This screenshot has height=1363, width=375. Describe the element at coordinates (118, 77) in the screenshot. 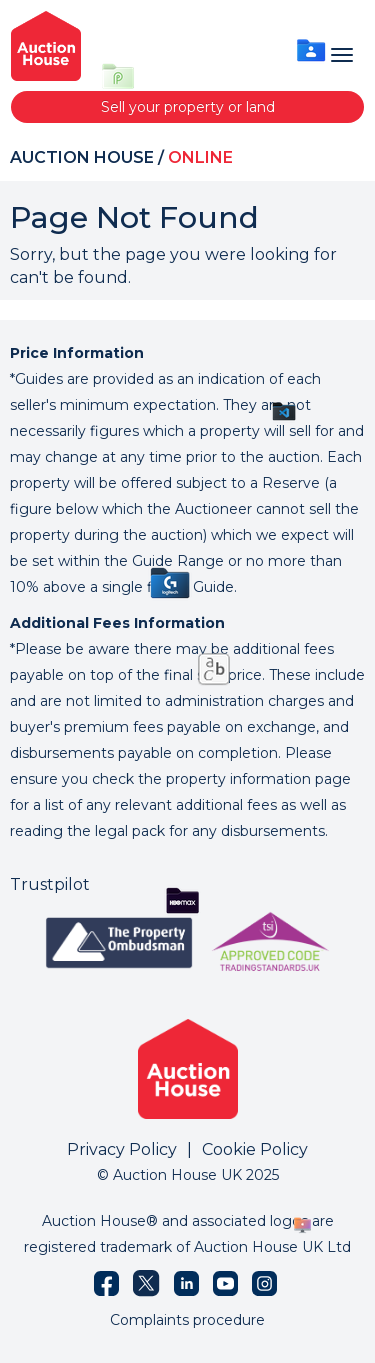

I see `open android pie system files folder` at that location.